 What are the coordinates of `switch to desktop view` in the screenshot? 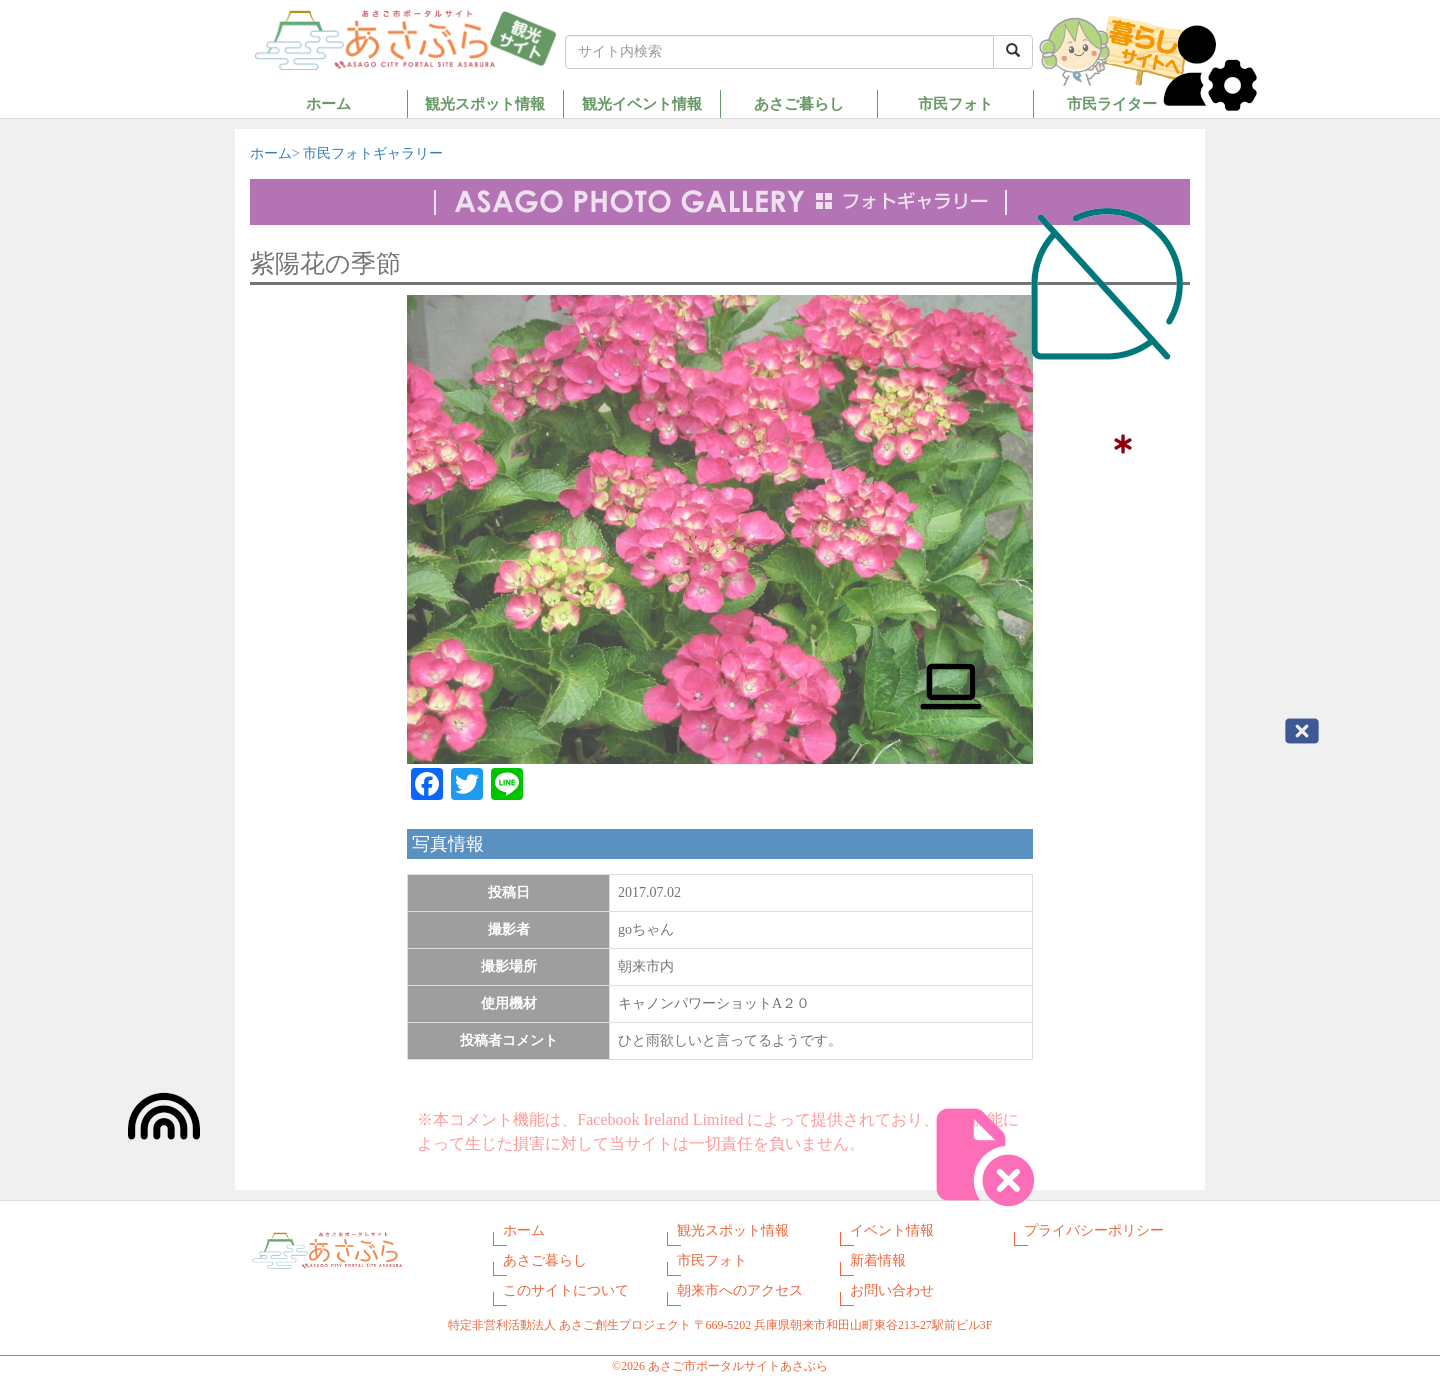 It's located at (951, 685).